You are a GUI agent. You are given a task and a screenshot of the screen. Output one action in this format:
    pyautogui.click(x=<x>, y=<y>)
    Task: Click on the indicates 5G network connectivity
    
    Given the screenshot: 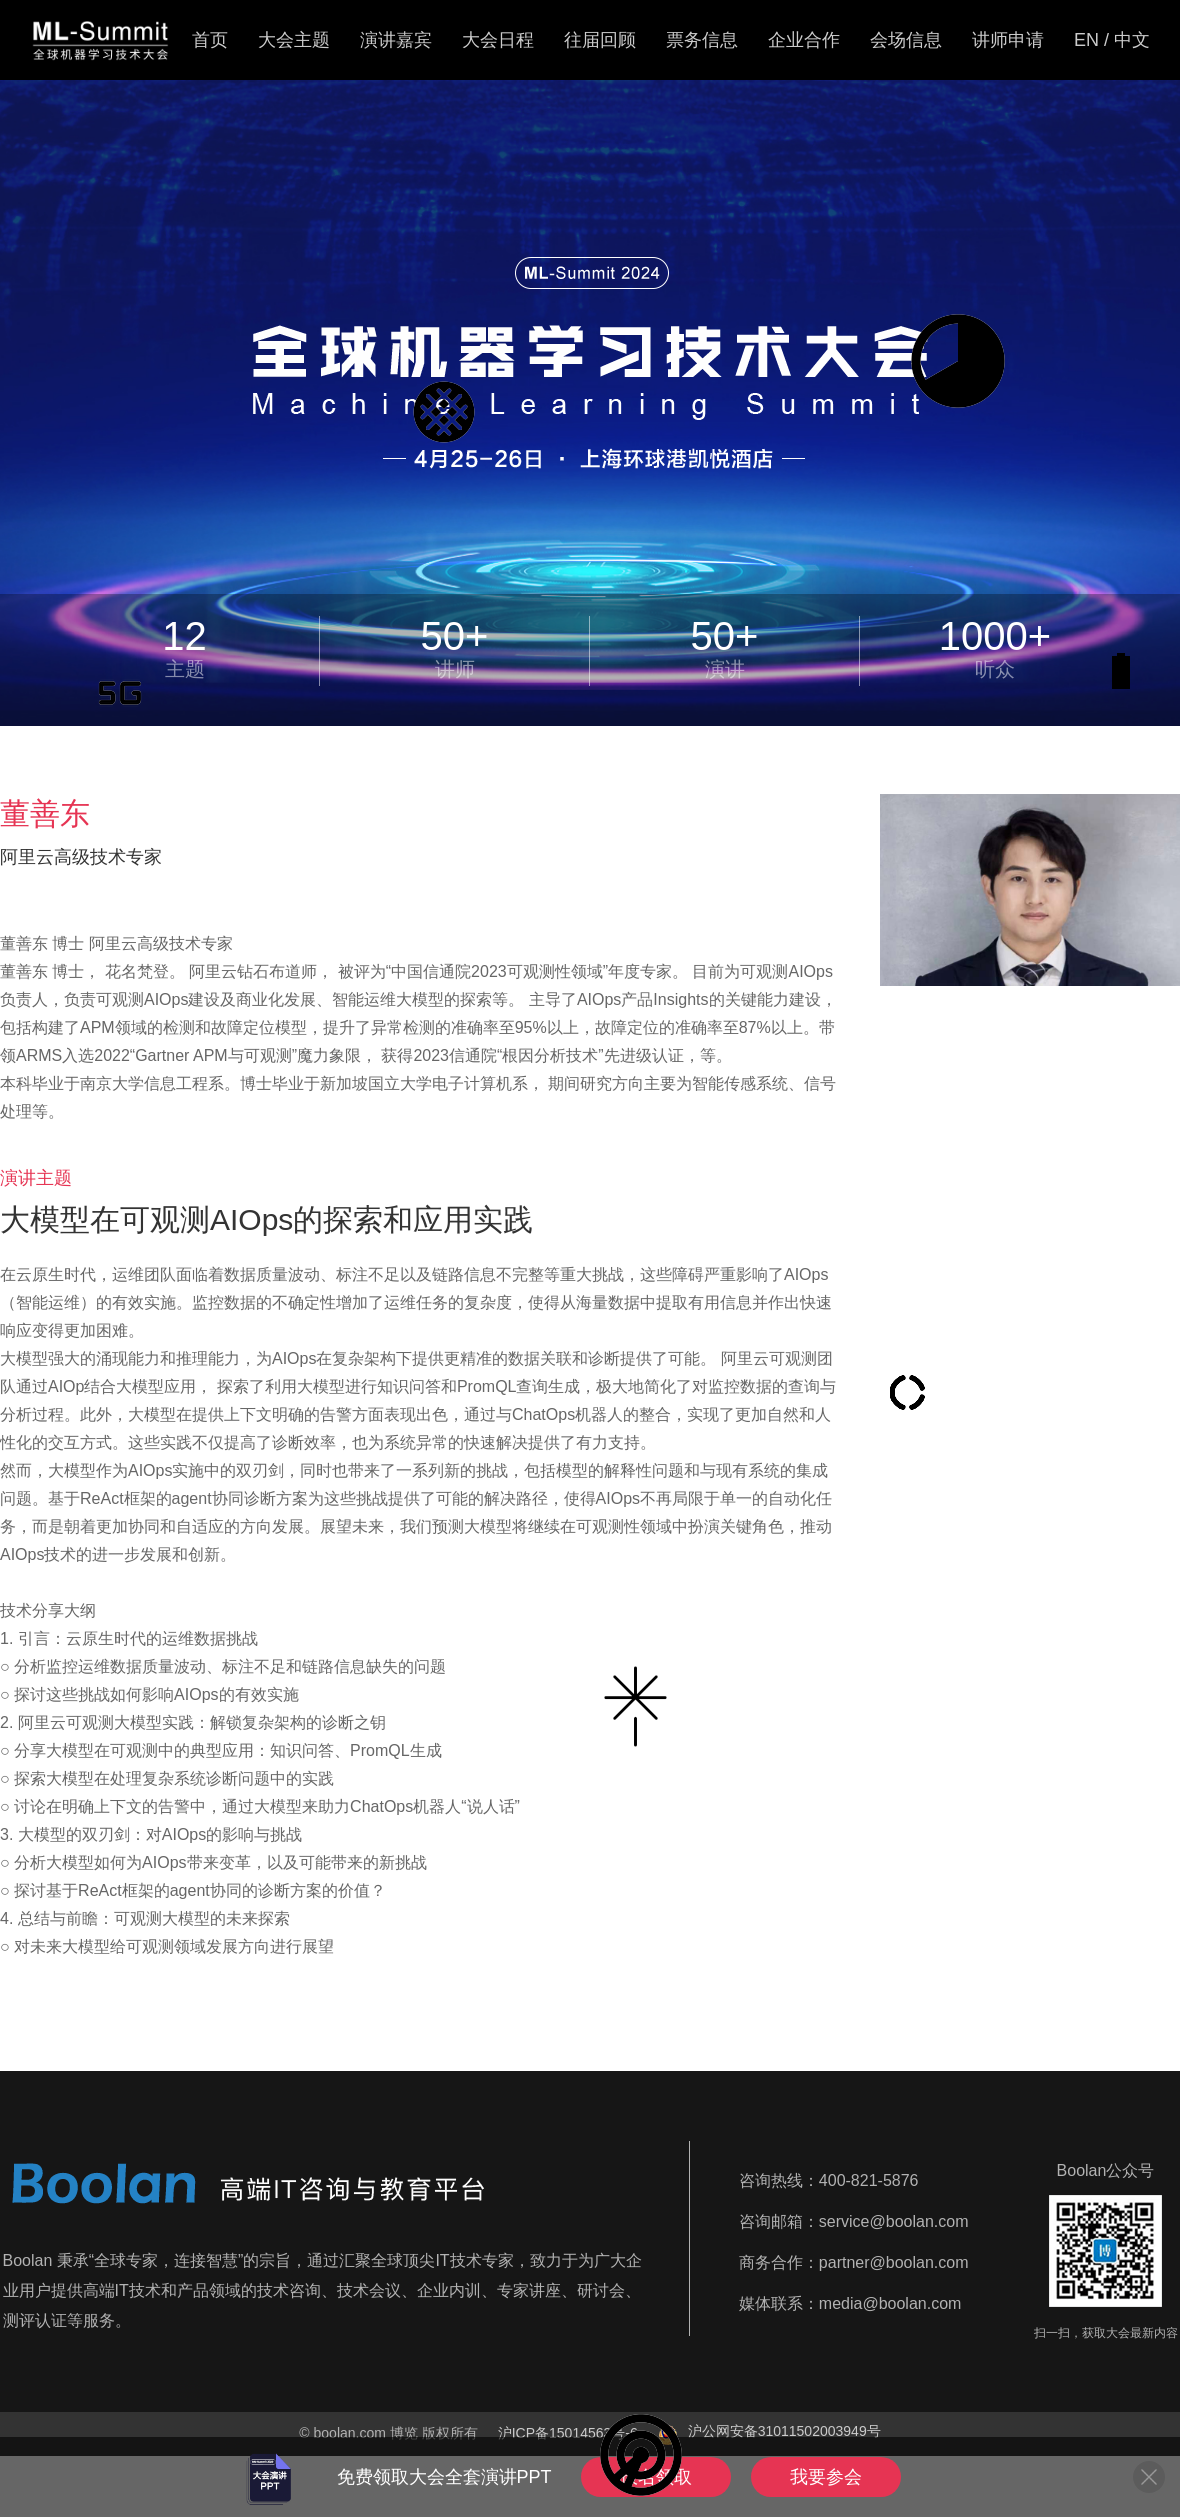 What is the action you would take?
    pyautogui.click(x=120, y=693)
    